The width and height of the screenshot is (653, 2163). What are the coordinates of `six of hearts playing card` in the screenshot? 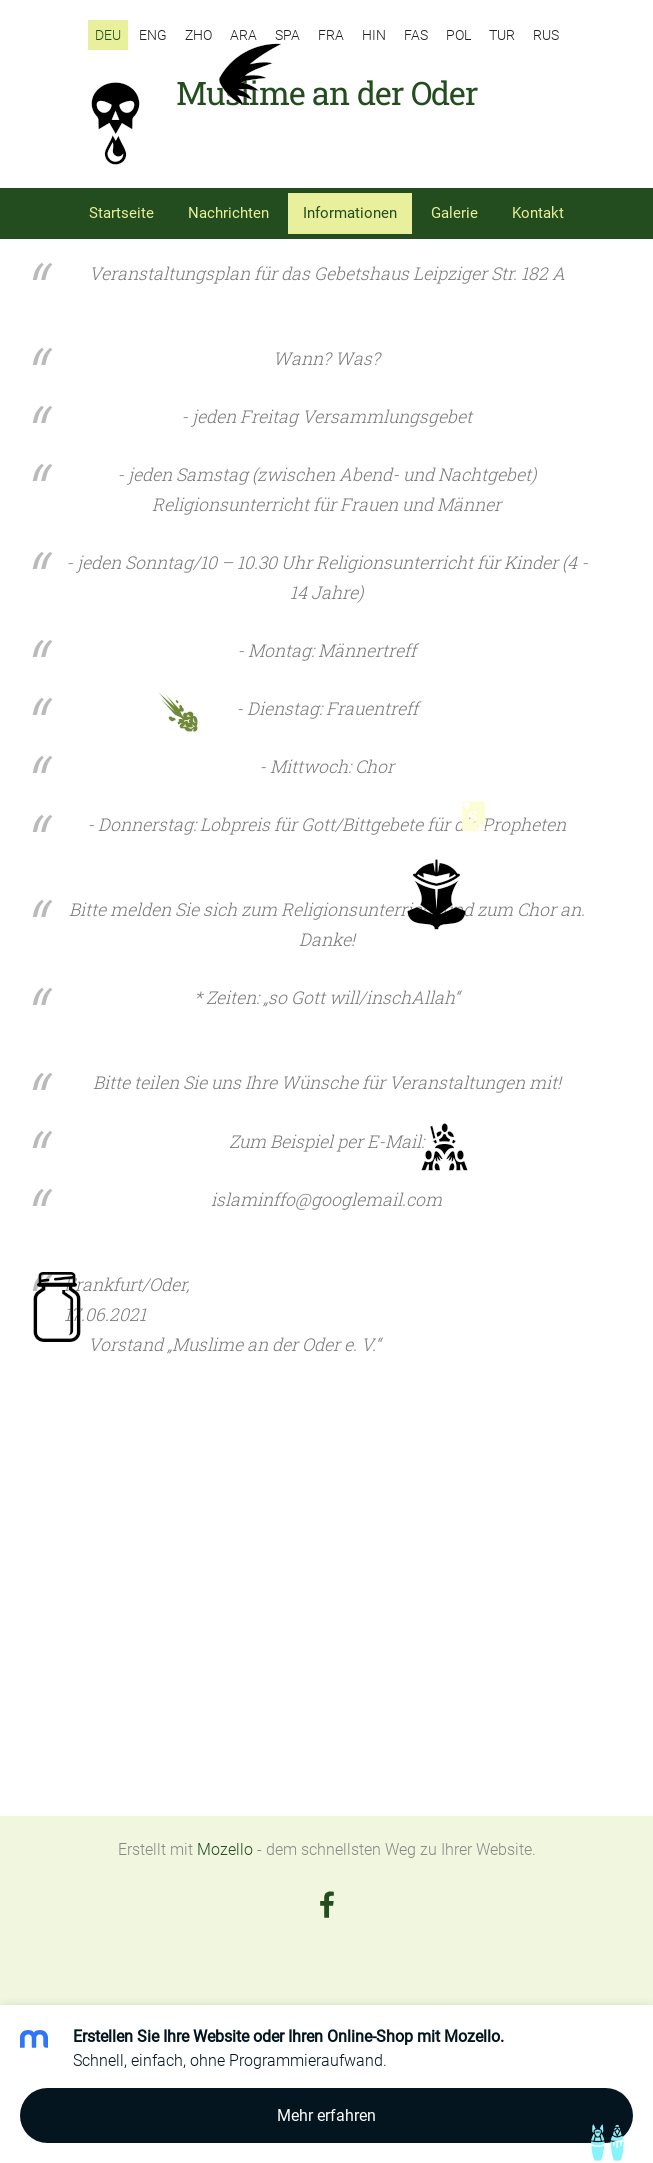 It's located at (473, 816).